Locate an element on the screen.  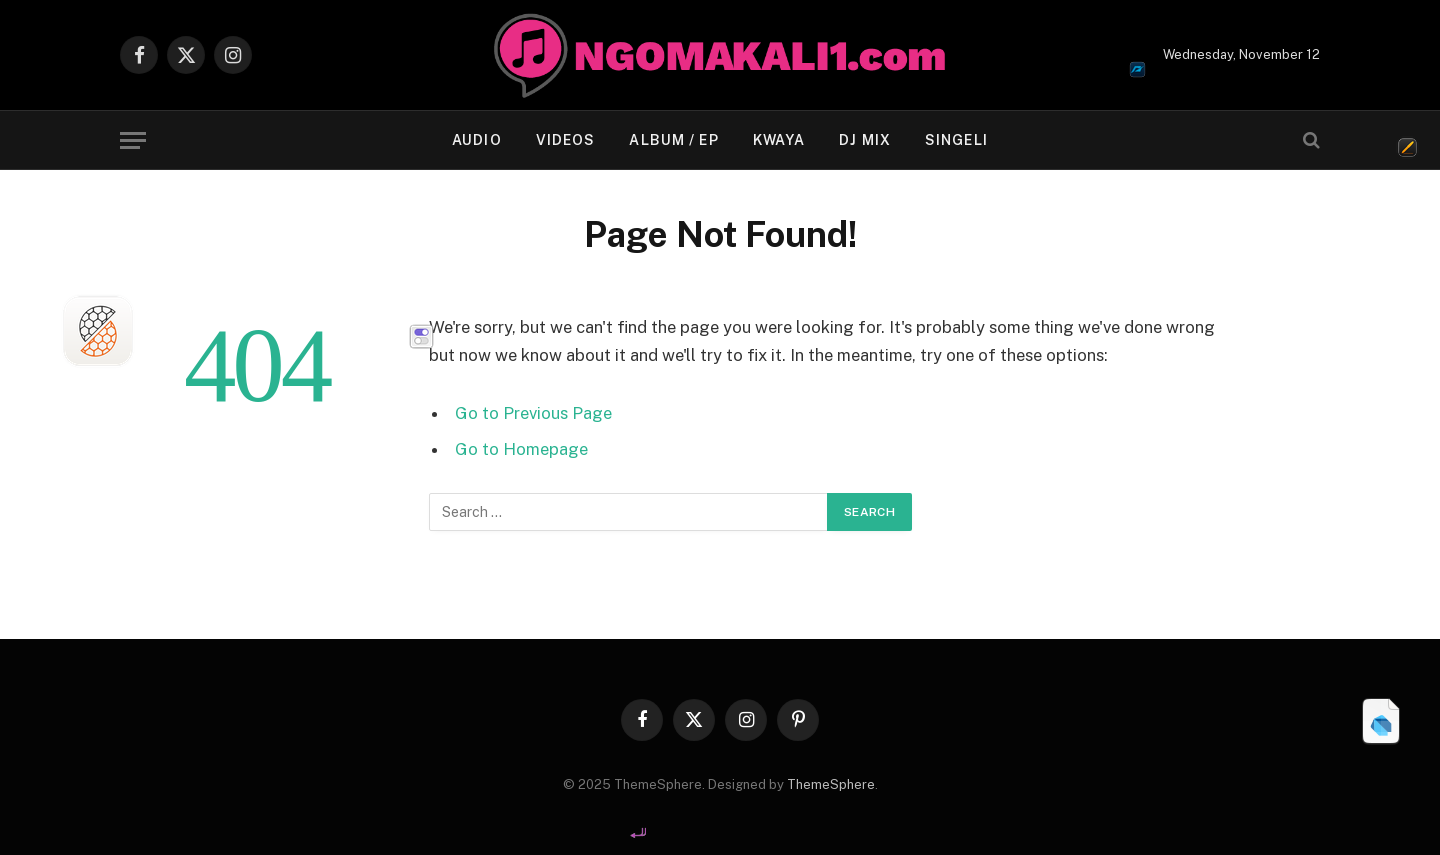
reply to all recipients of an email is located at coordinates (638, 832).